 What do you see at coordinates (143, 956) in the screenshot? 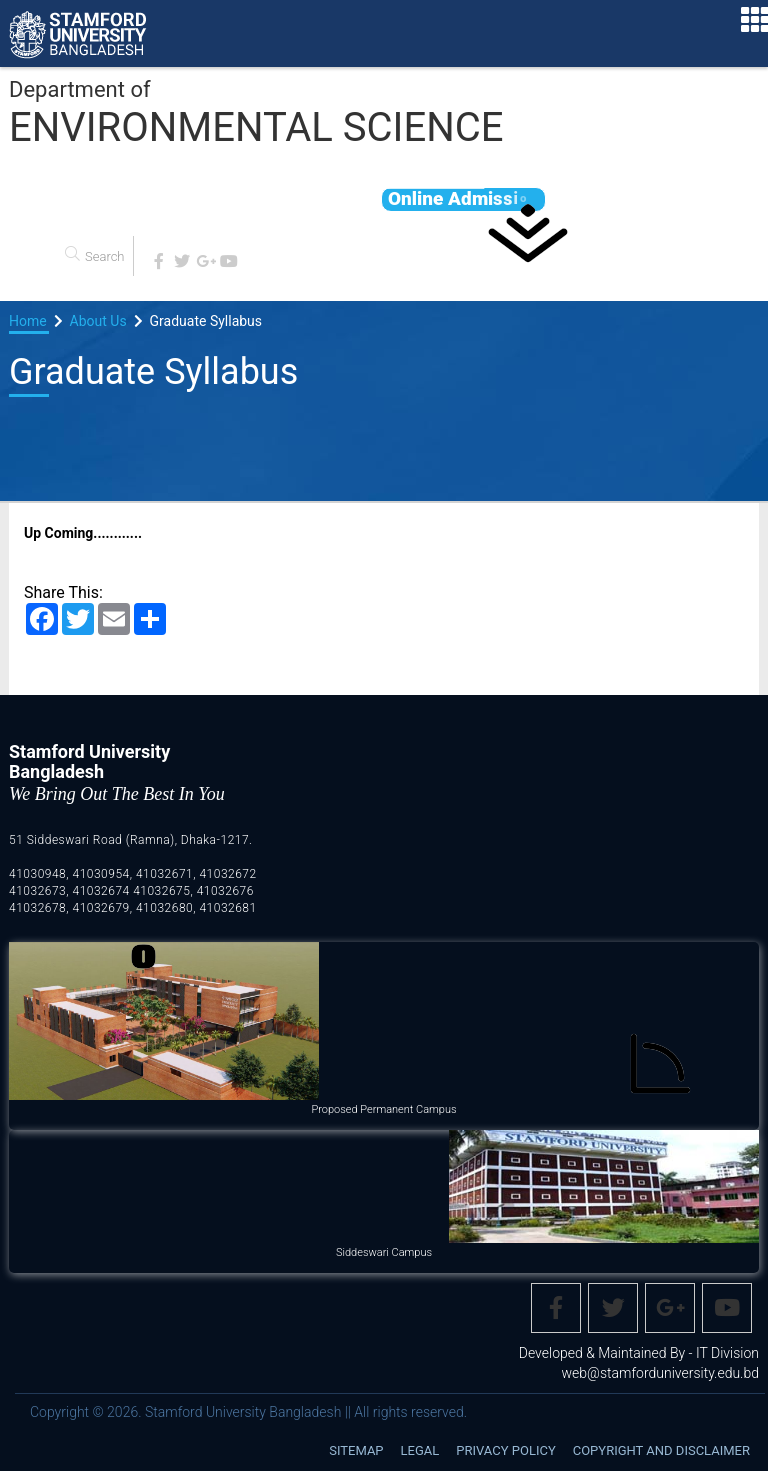
I see `view more information` at bounding box center [143, 956].